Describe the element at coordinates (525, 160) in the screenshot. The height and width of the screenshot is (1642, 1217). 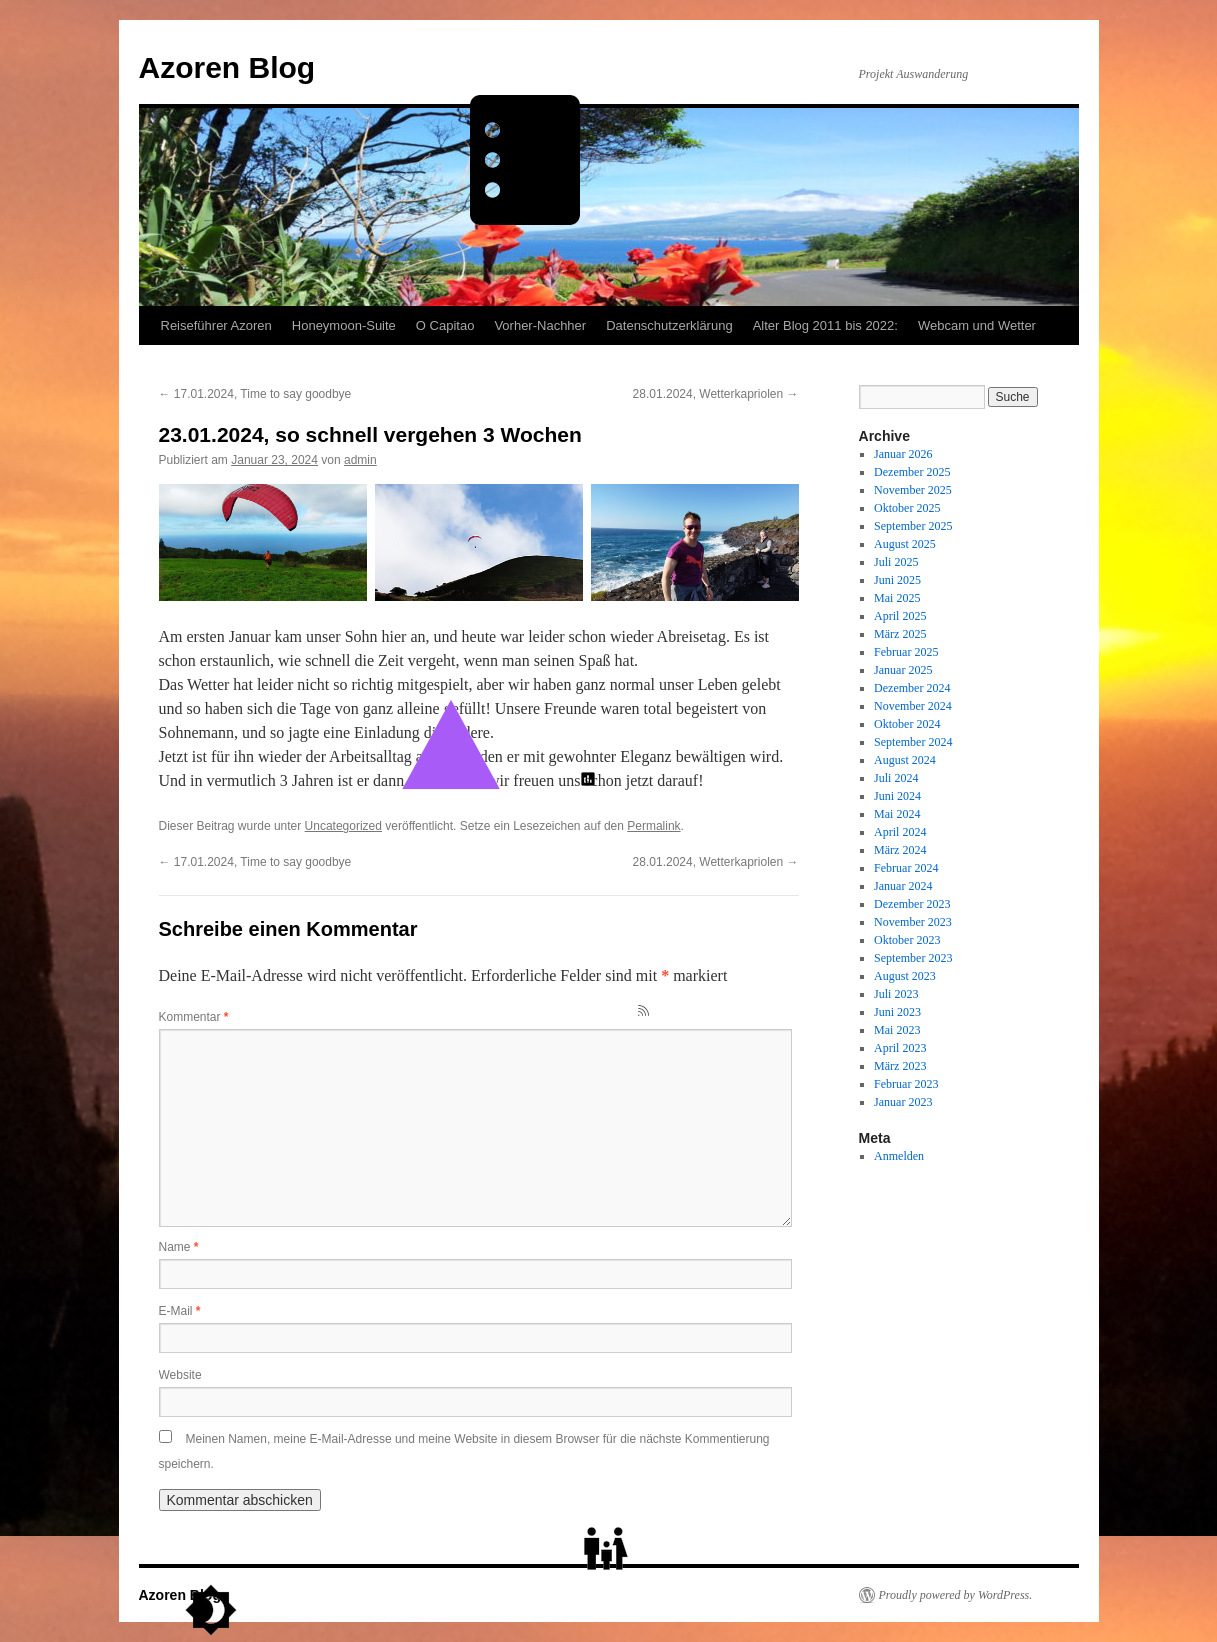
I see `view or edit screenplay documents` at that location.